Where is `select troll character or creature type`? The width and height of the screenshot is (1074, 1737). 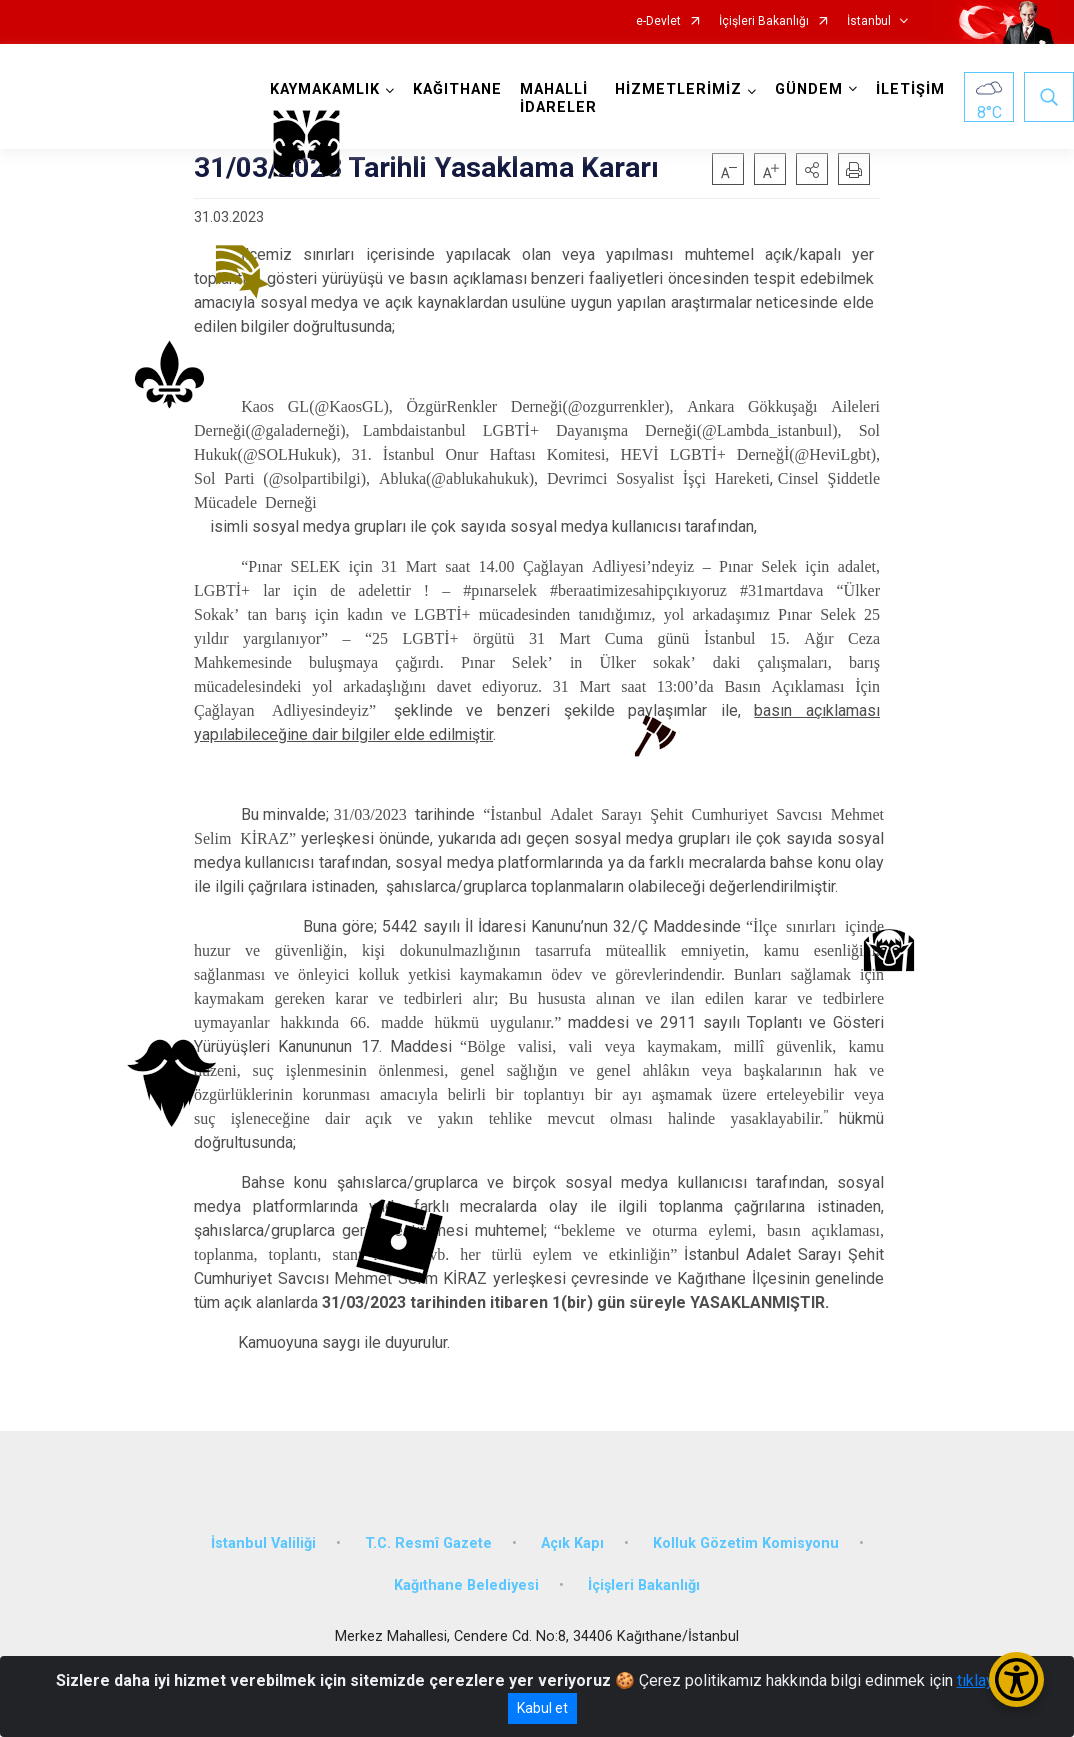
select troll character or creature type is located at coordinates (889, 946).